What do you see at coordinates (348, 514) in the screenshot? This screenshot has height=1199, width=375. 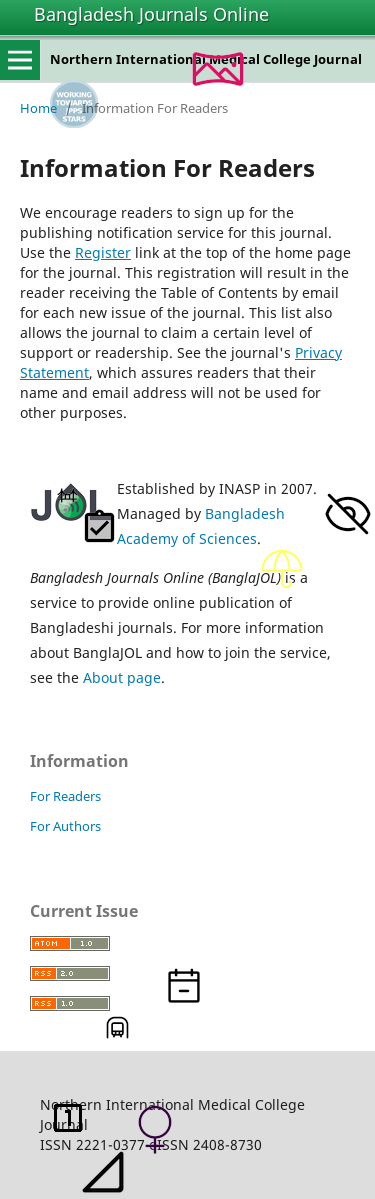 I see `hide password or sensitive content` at bounding box center [348, 514].